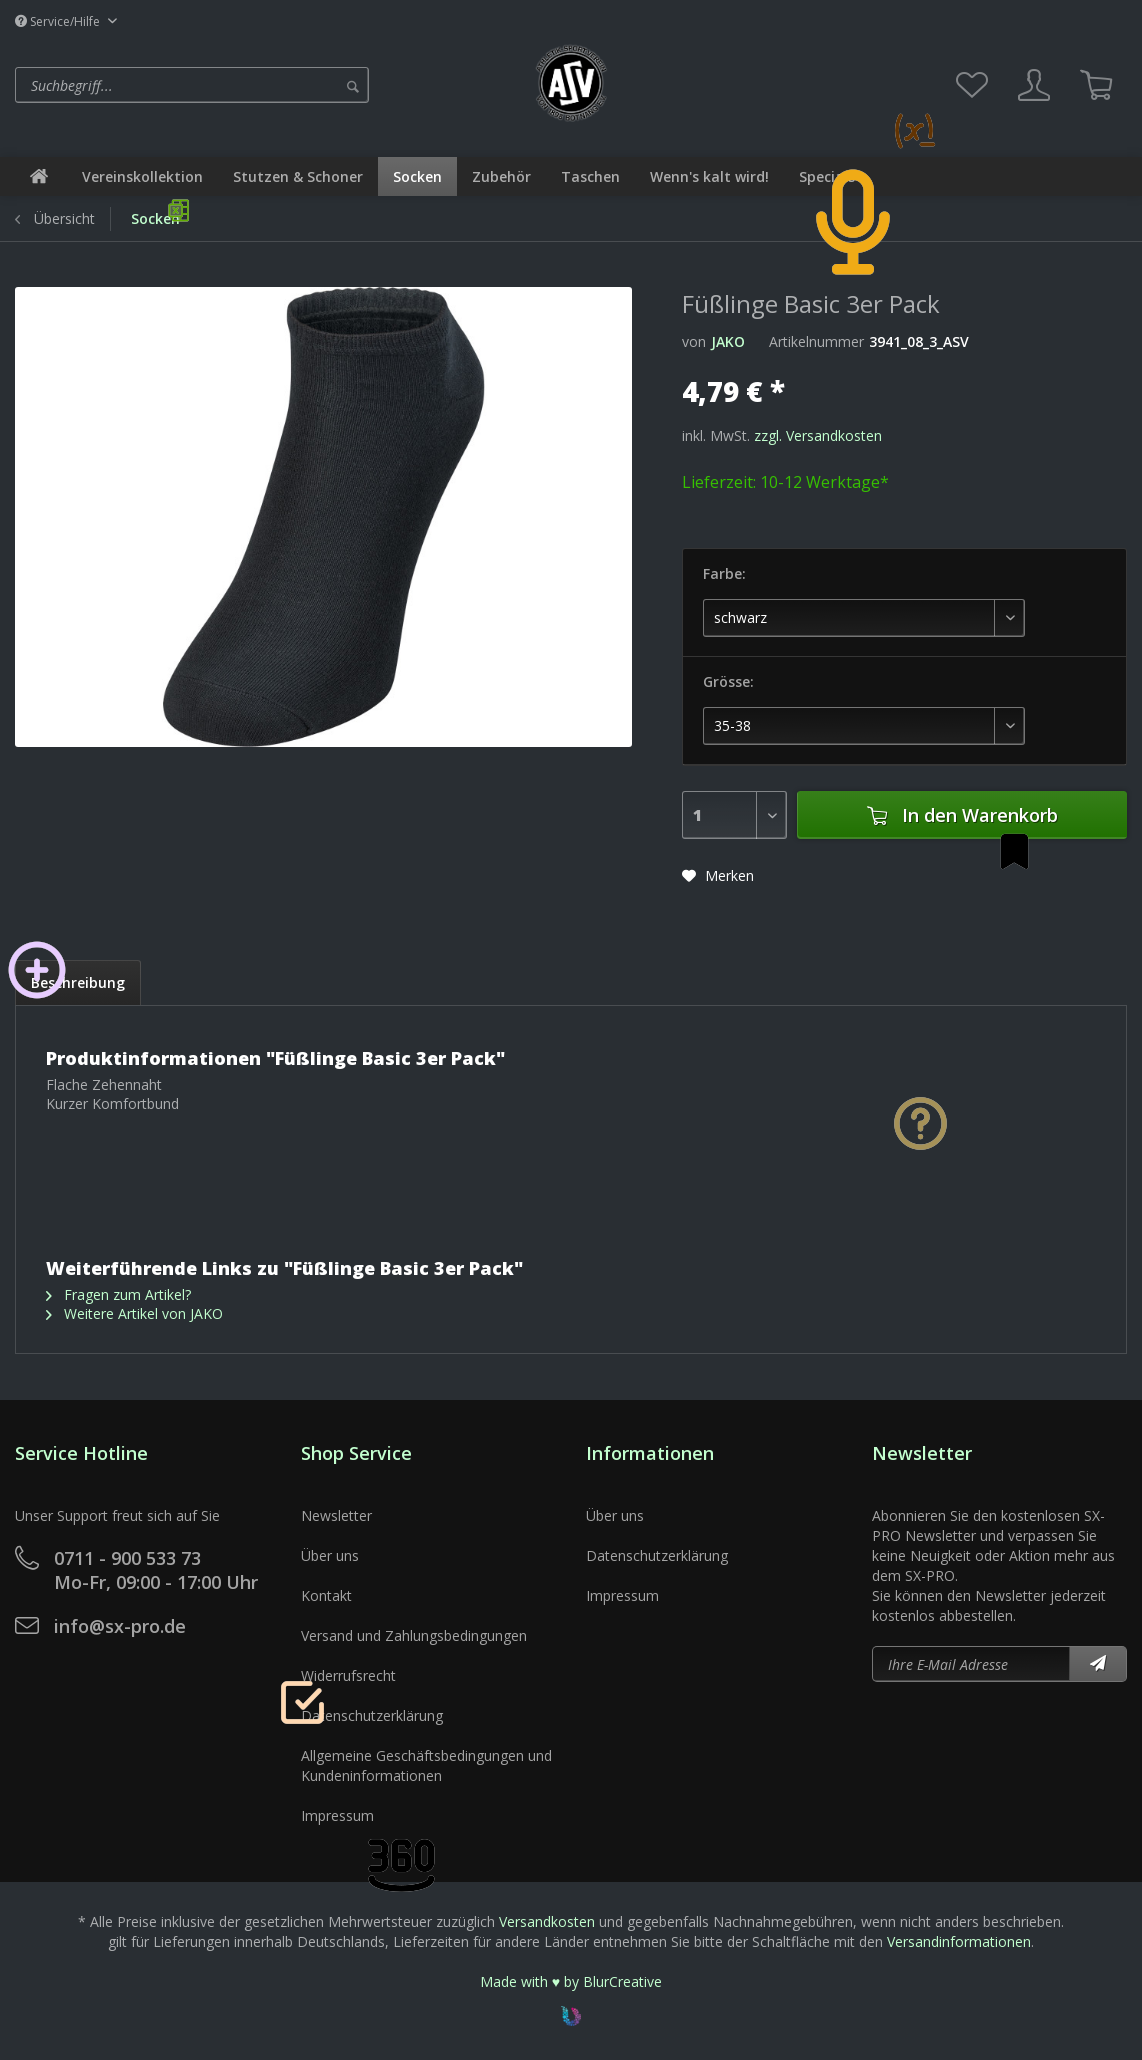 The image size is (1142, 2060). I want to click on mark item as complete, so click(302, 1702).